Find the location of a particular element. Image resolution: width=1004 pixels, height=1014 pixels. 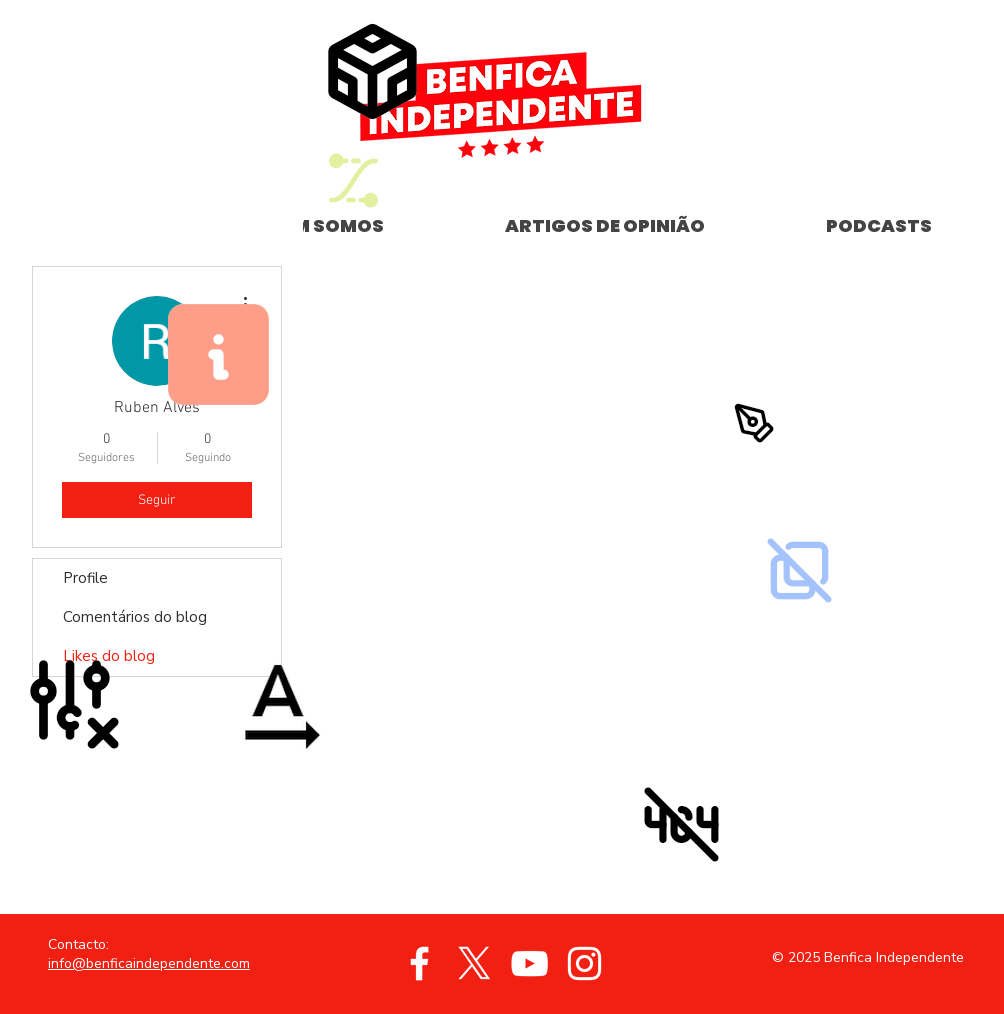

open codesandbox development environment is located at coordinates (372, 71).